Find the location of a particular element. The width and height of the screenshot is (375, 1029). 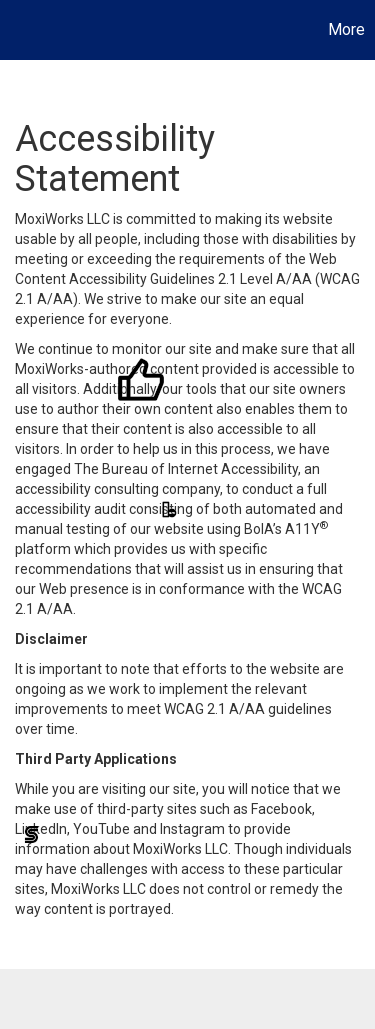

sega brand logo is located at coordinates (31, 834).